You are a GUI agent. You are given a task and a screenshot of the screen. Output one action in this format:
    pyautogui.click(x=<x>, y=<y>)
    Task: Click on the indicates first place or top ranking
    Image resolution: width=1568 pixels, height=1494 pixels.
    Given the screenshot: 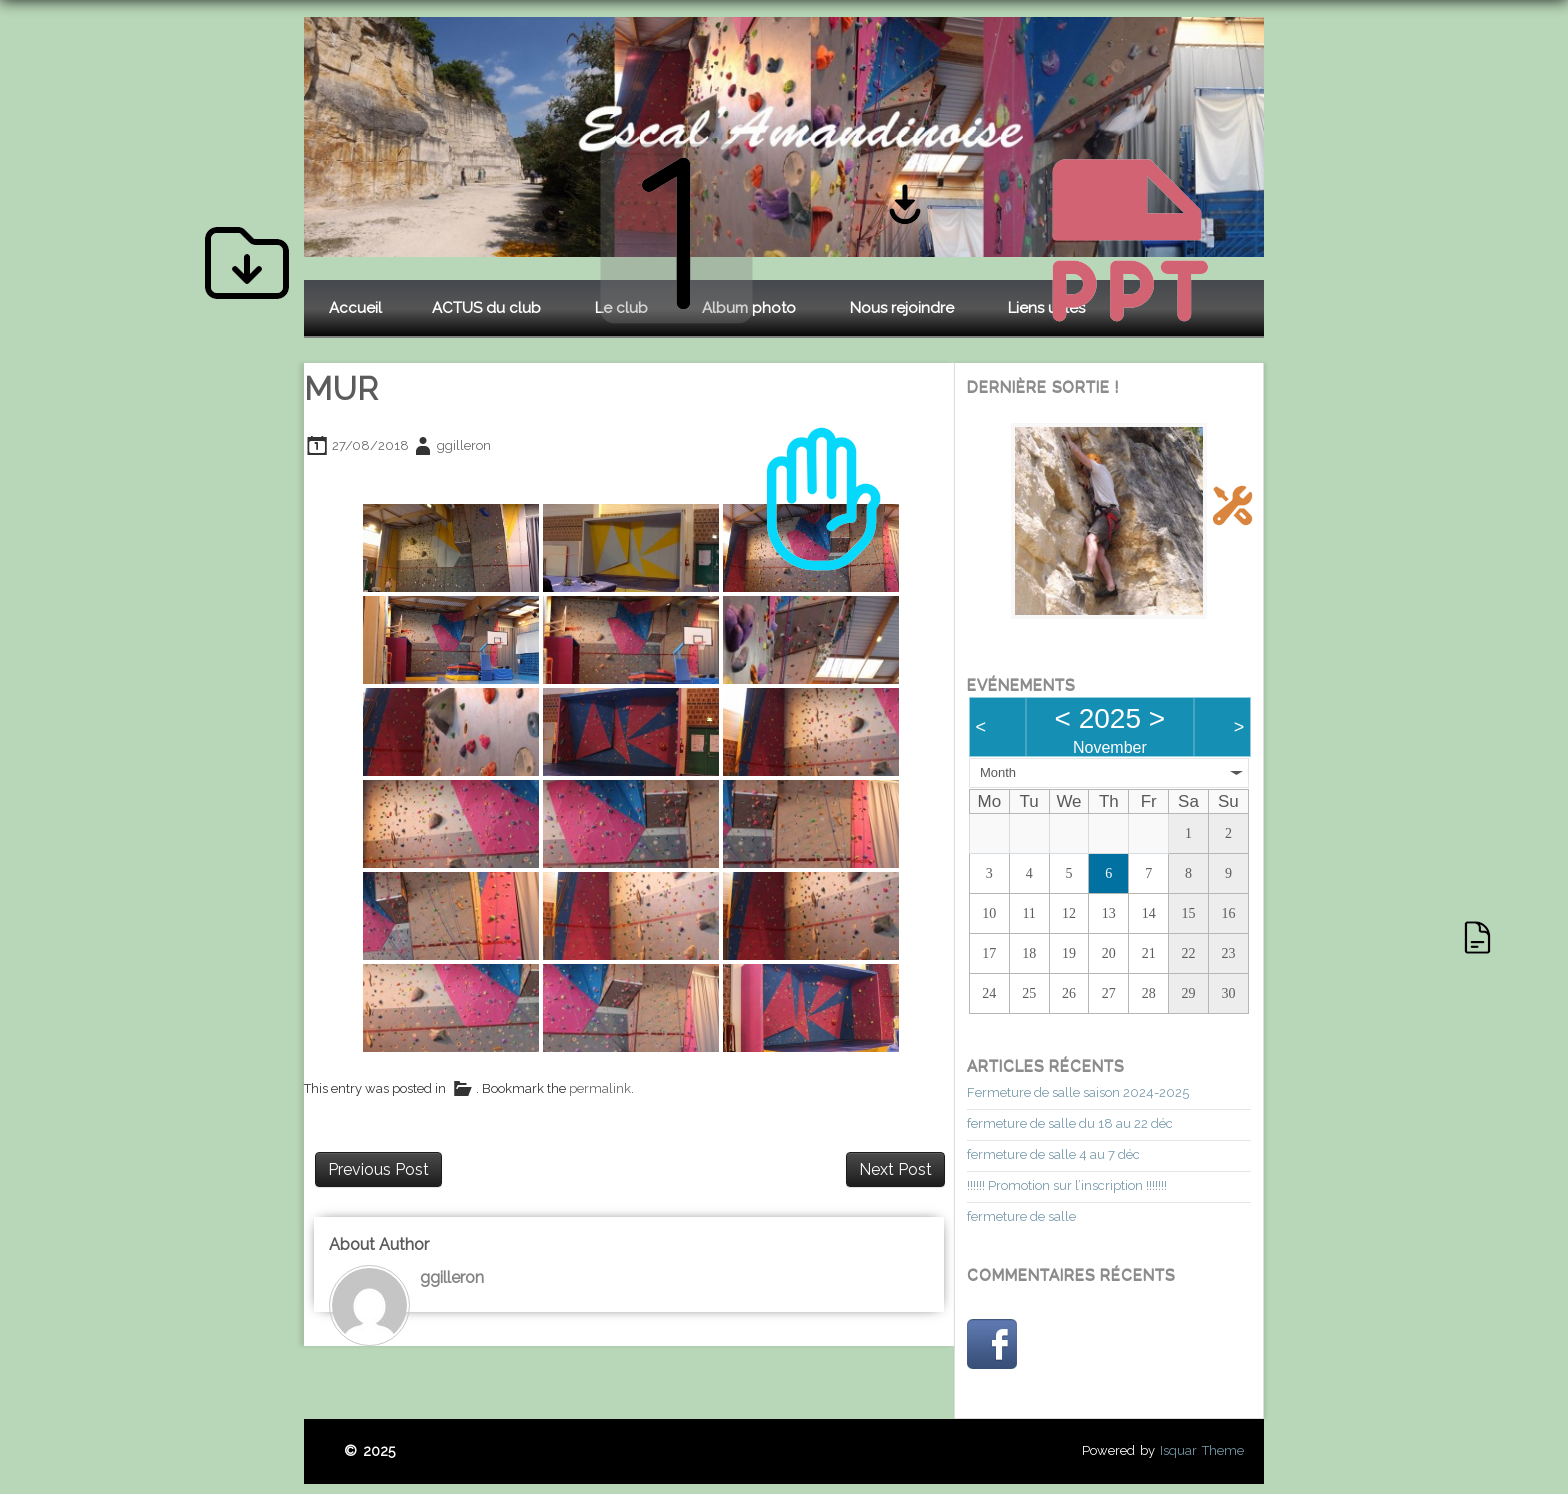 What is the action you would take?
    pyautogui.click(x=676, y=233)
    